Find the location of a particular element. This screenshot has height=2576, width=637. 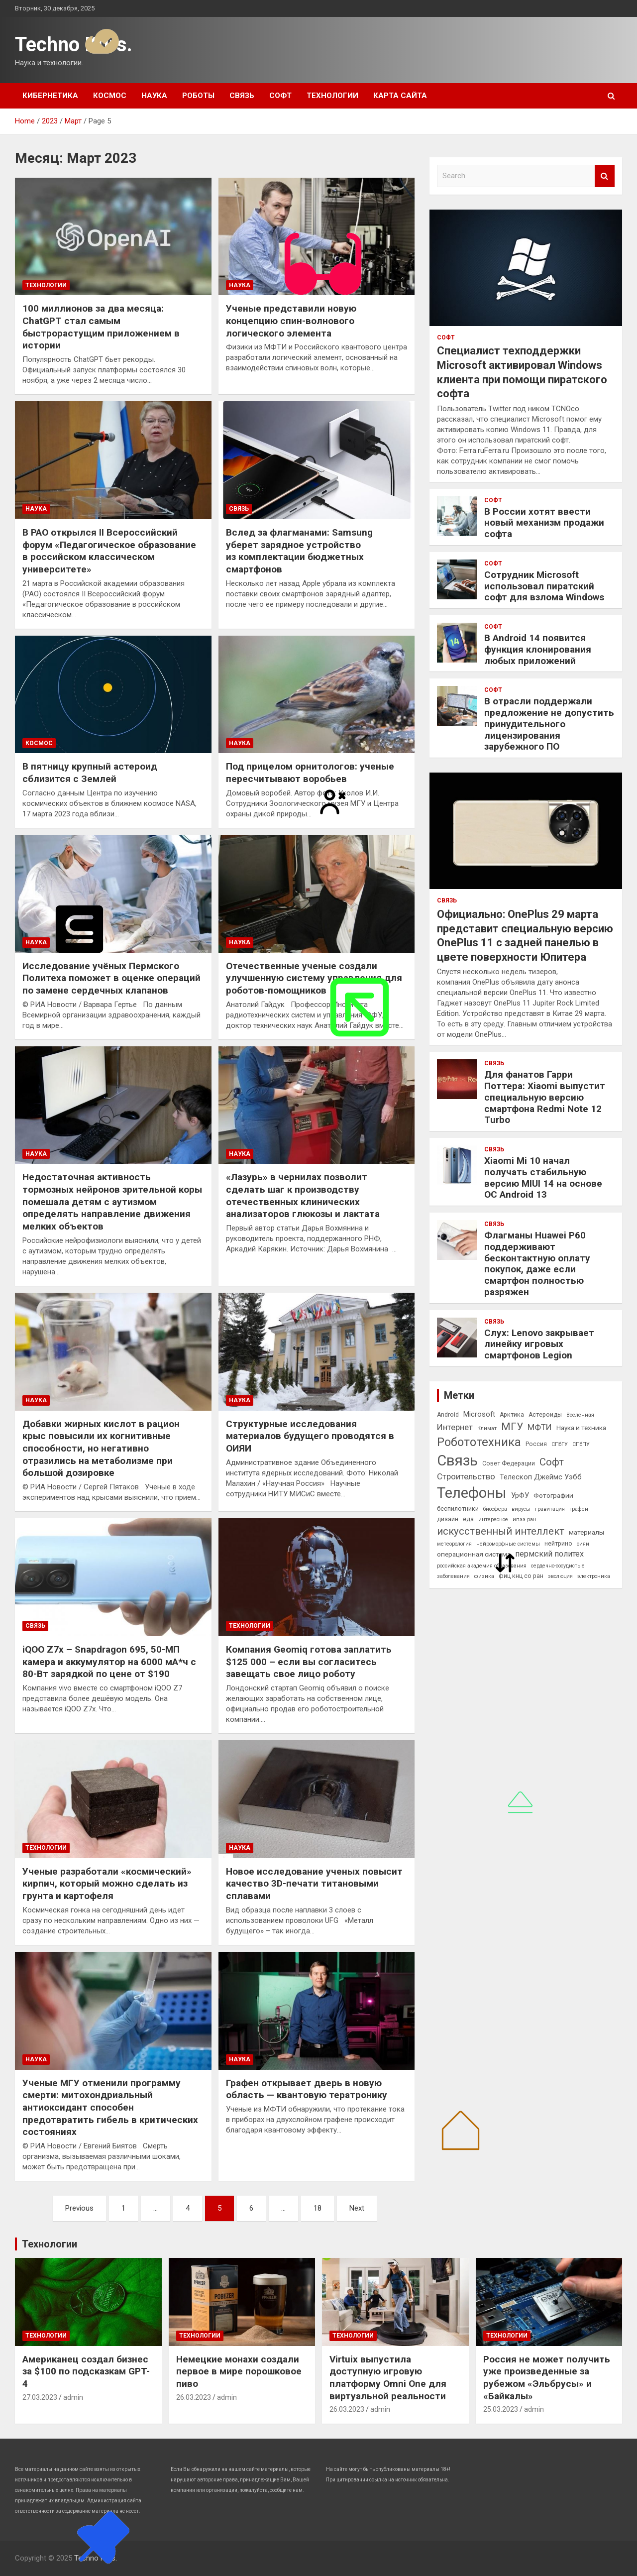

file successfully uploaded to cloud storage is located at coordinates (102, 41).